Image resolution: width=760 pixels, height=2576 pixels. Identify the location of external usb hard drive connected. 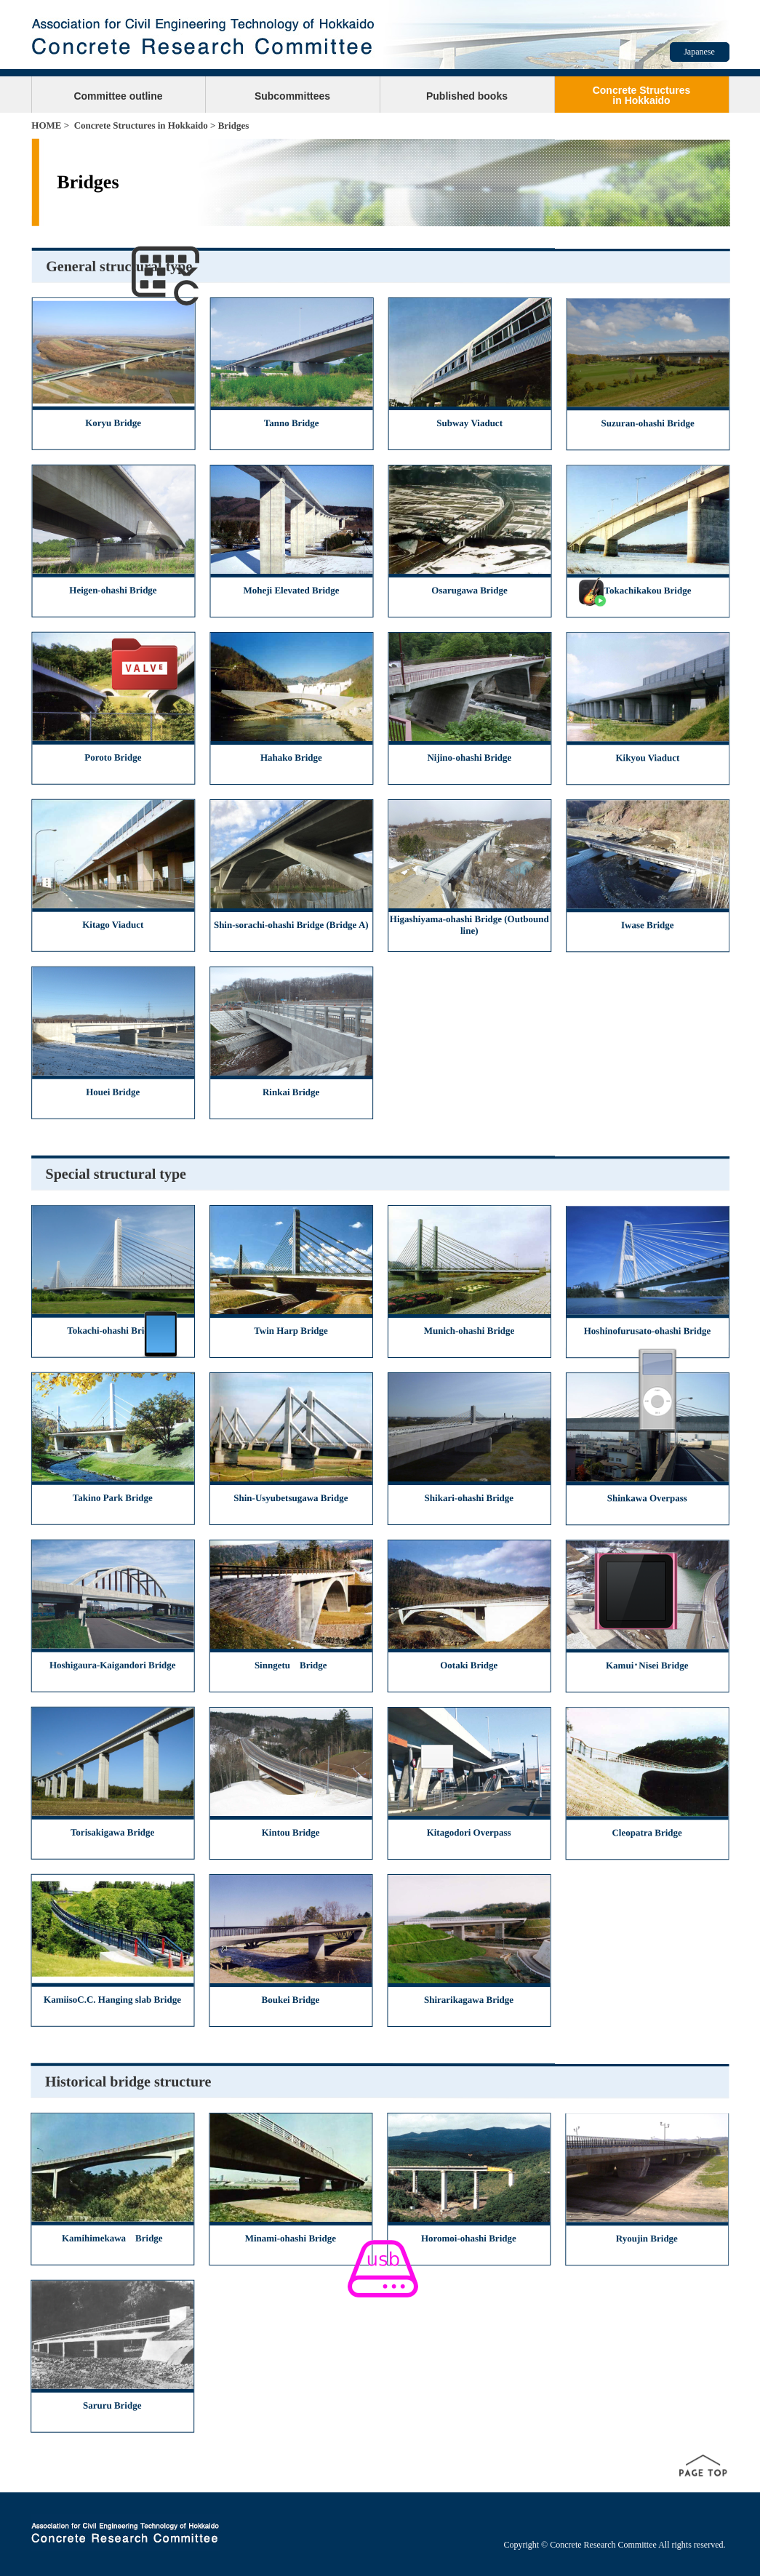
(383, 2266).